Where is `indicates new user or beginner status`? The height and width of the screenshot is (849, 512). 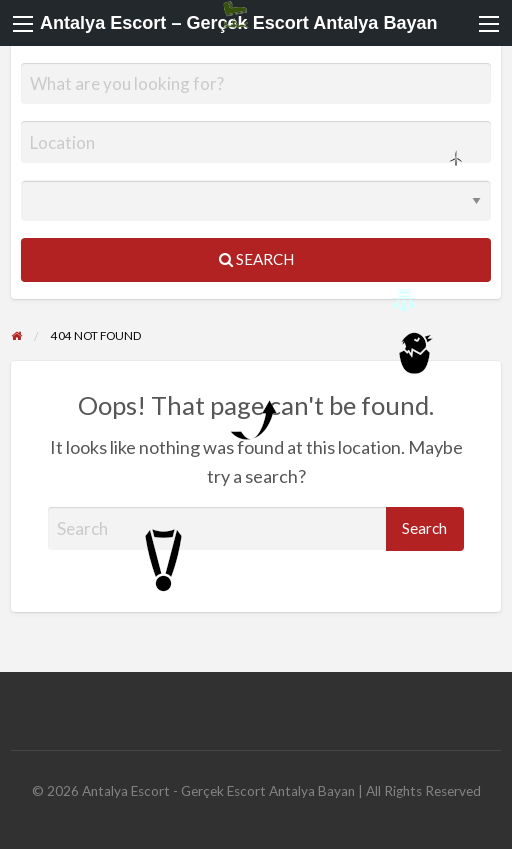
indicates new user or beginner status is located at coordinates (414, 352).